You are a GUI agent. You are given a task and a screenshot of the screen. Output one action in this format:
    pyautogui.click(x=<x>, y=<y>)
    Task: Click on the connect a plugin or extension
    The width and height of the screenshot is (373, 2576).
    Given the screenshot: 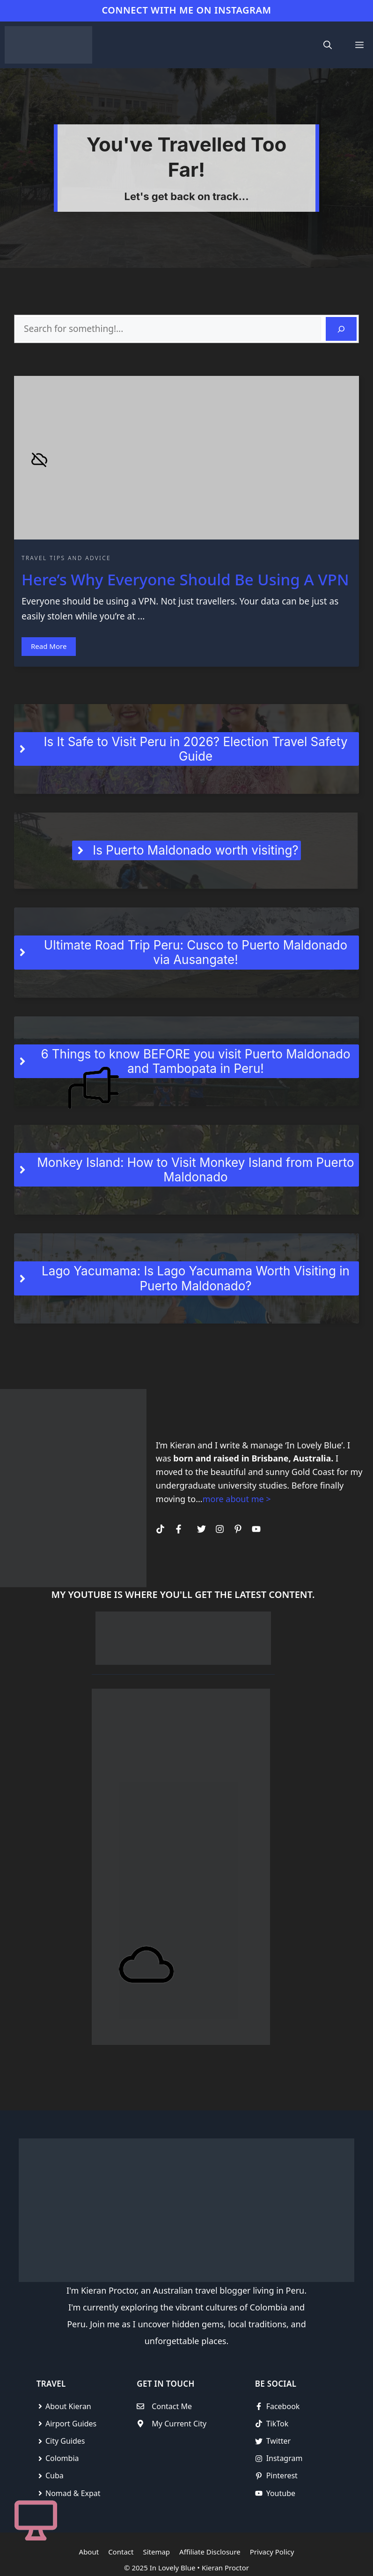 What is the action you would take?
    pyautogui.click(x=94, y=1088)
    